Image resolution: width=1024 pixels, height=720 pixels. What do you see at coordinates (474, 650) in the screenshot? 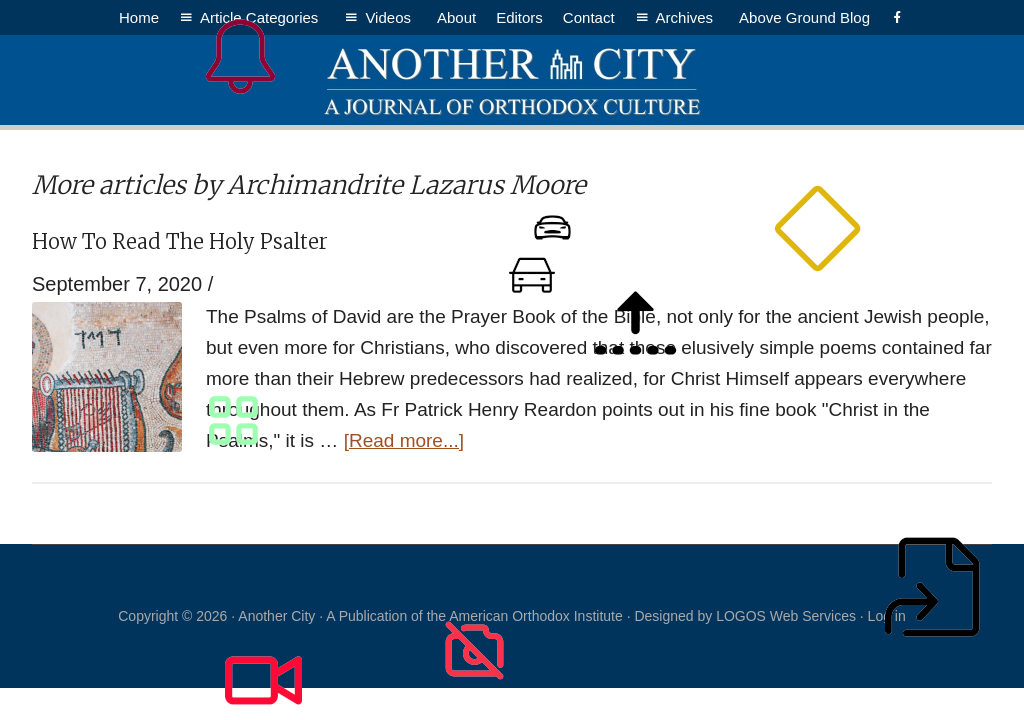
I see `camera is disabled or turned off` at bounding box center [474, 650].